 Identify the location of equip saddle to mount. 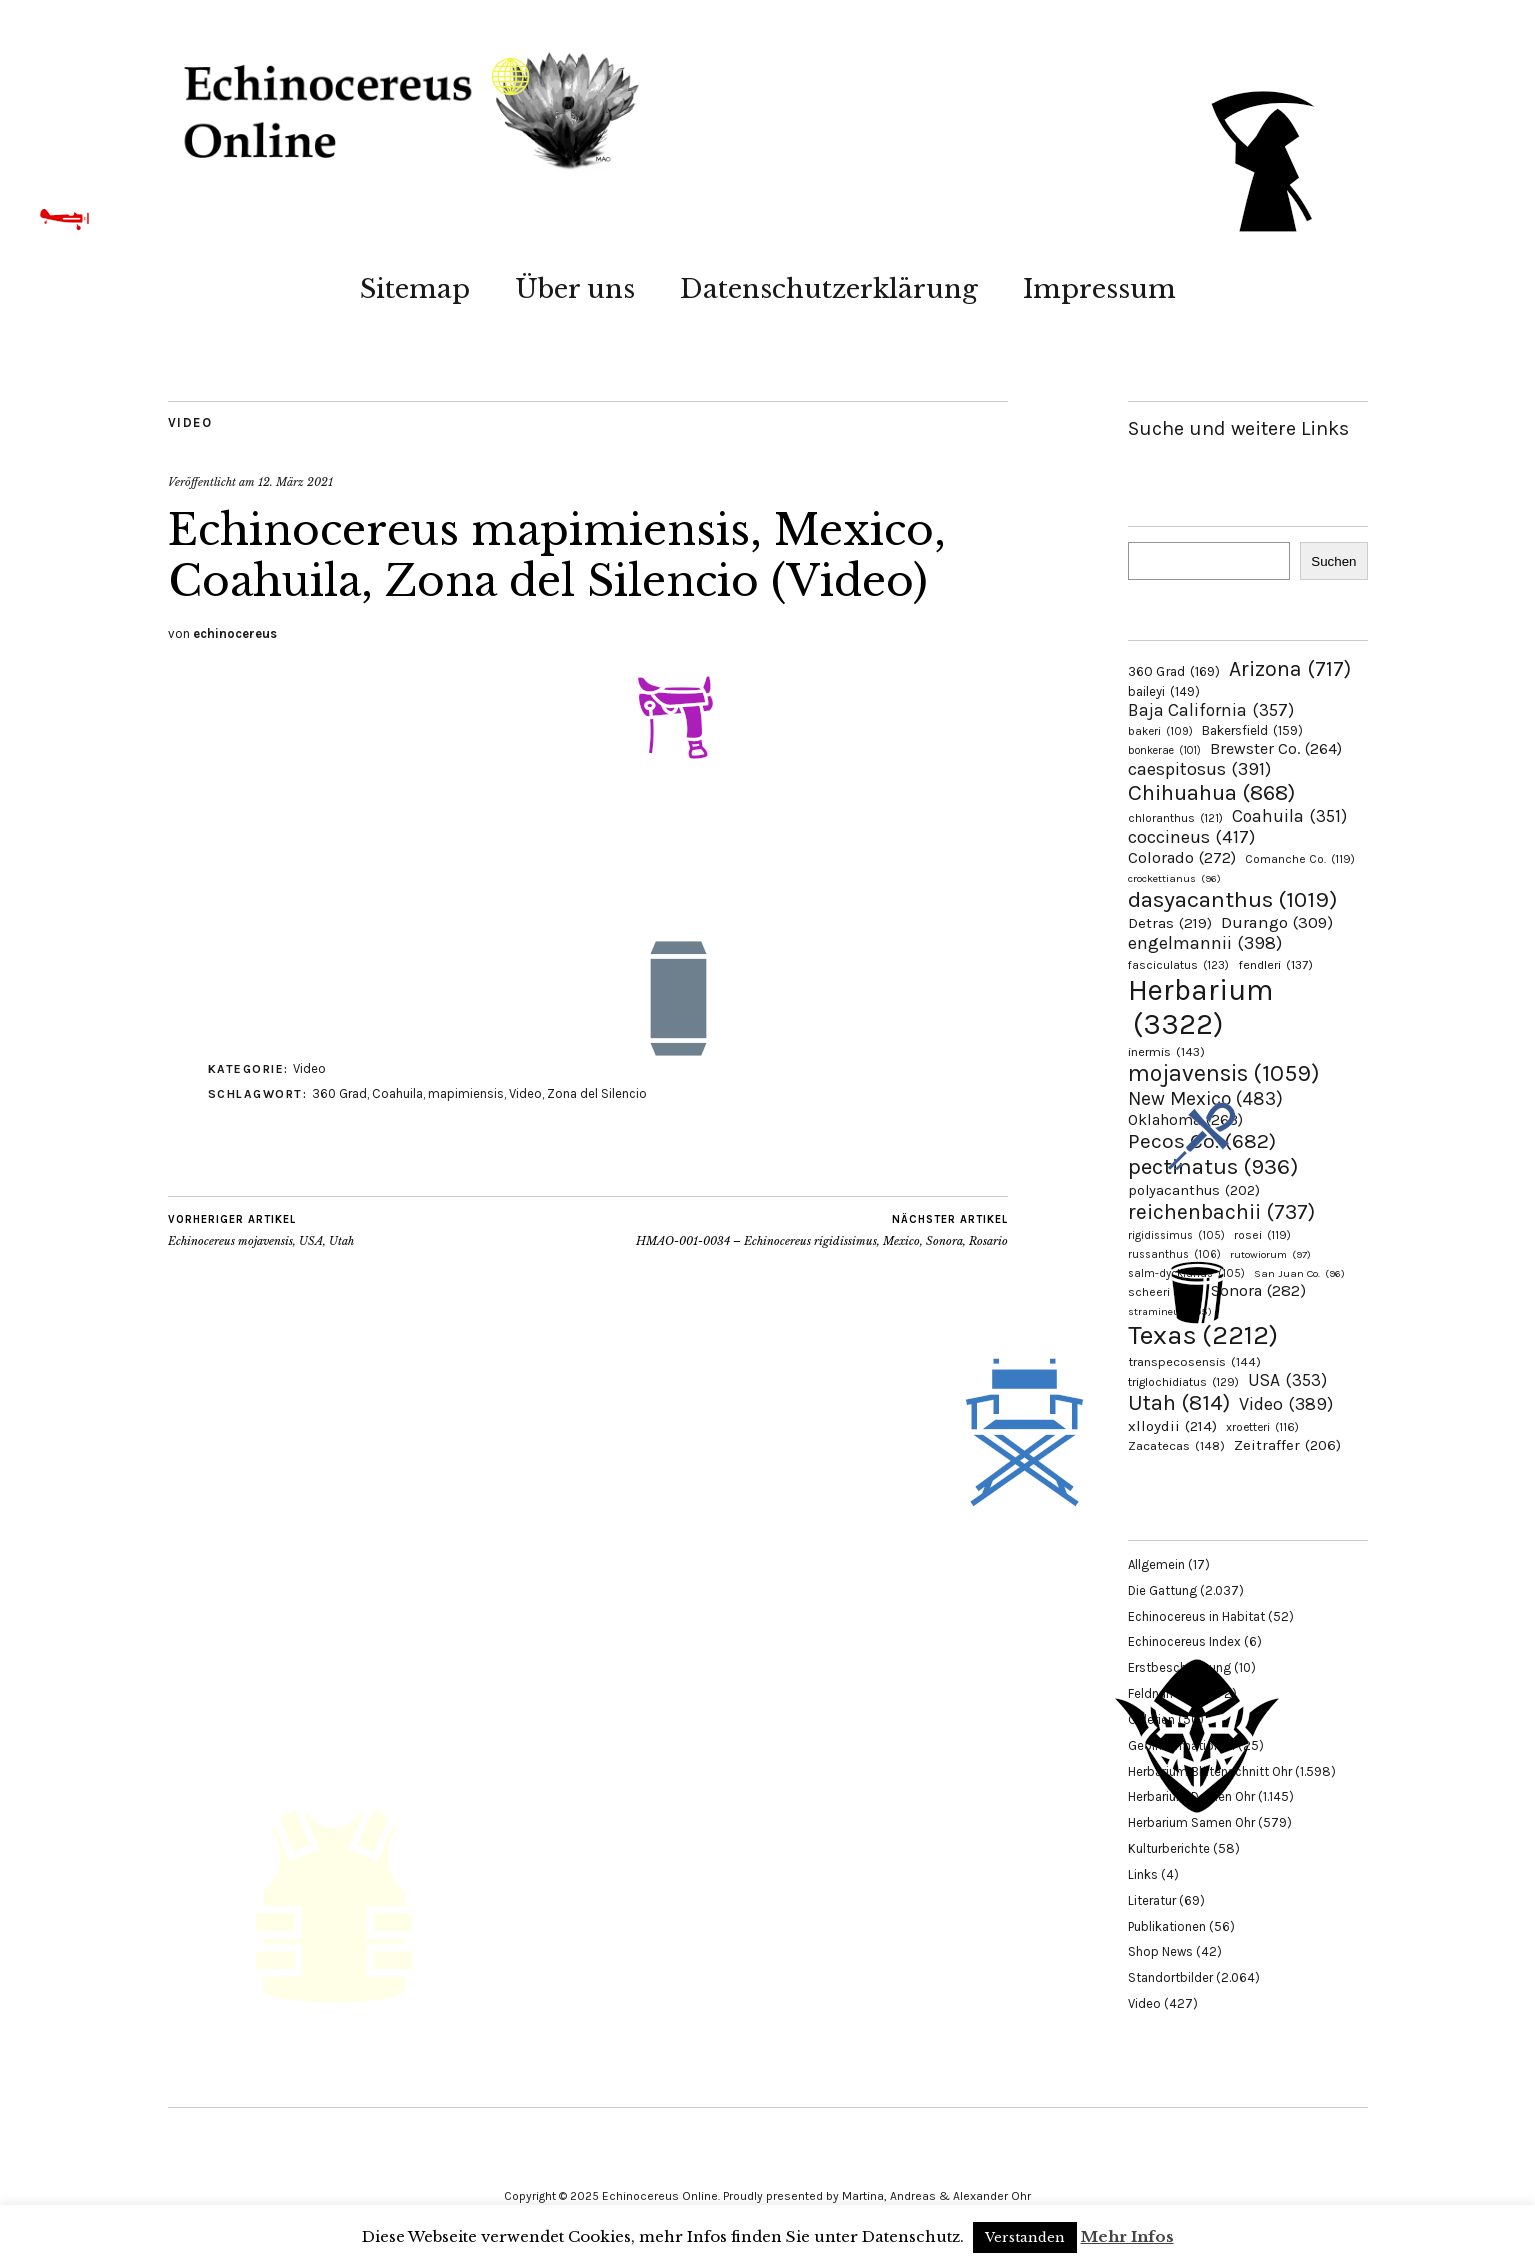
(675, 717).